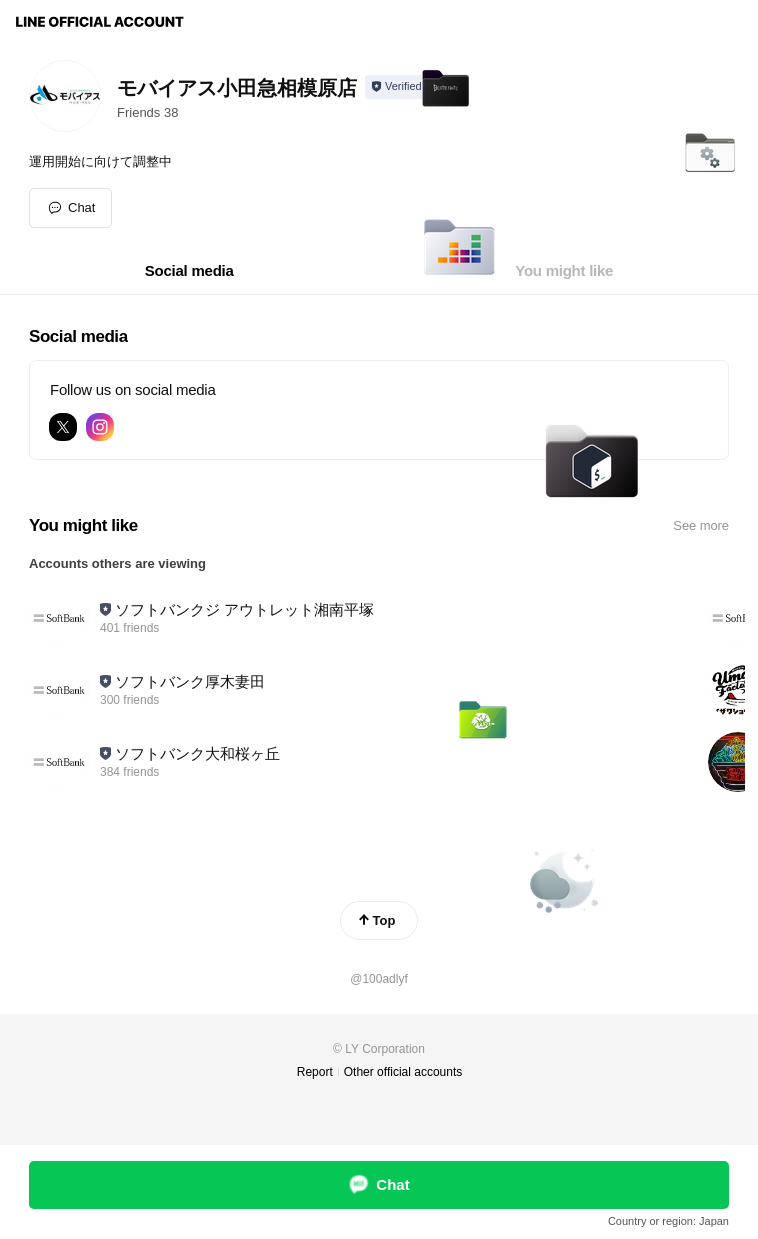 Image resolution: width=758 pixels, height=1239 pixels. What do you see at coordinates (591, 463) in the screenshot?
I see `open folder containing bash scripts` at bounding box center [591, 463].